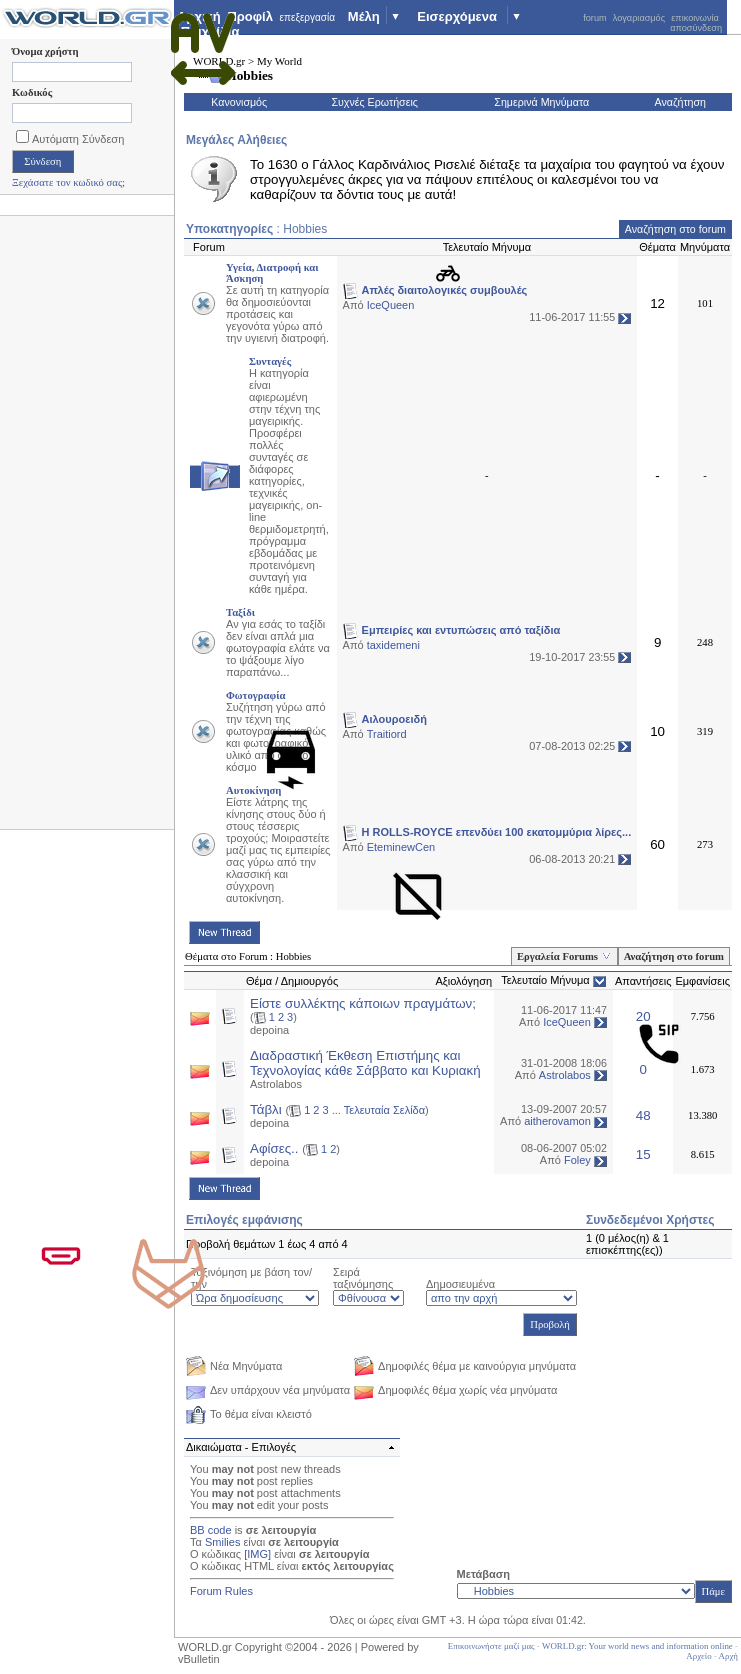 The width and height of the screenshot is (741, 1674). What do you see at coordinates (418, 894) in the screenshot?
I see `indicates browser not supported for this feature` at bounding box center [418, 894].